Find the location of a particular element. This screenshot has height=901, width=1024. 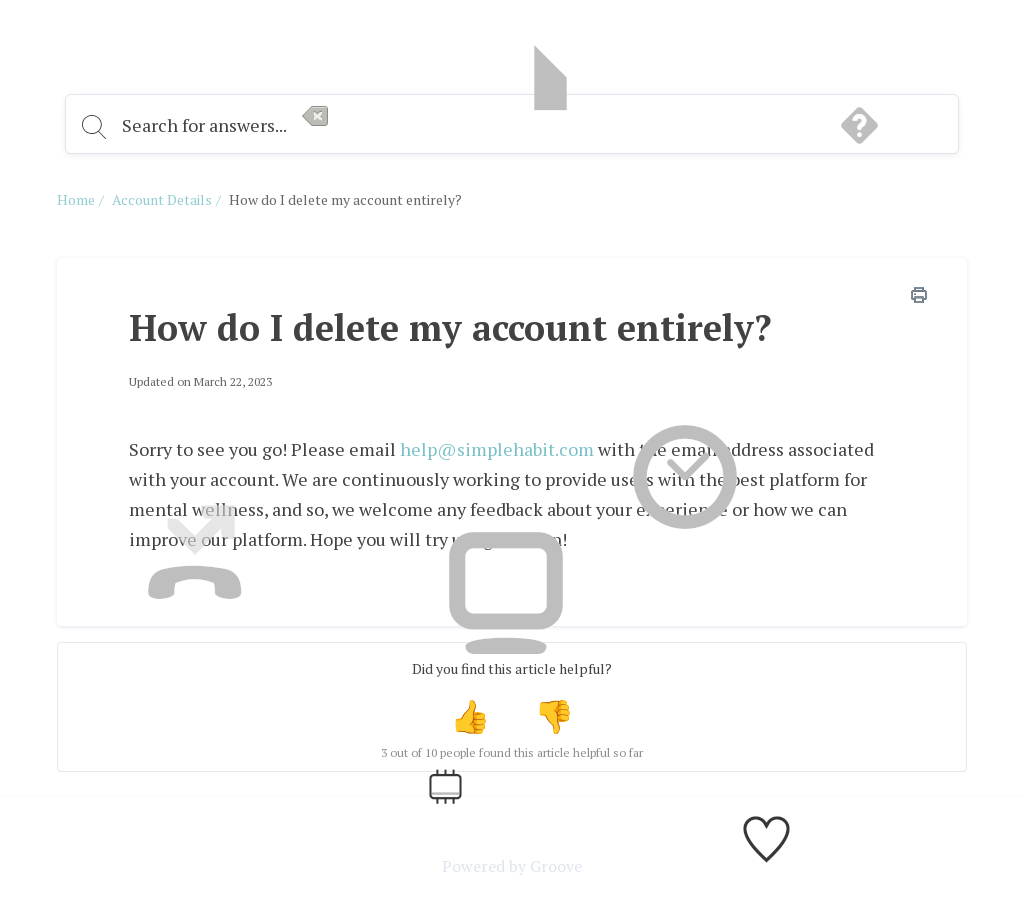

access computer or desktop settings is located at coordinates (506, 589).